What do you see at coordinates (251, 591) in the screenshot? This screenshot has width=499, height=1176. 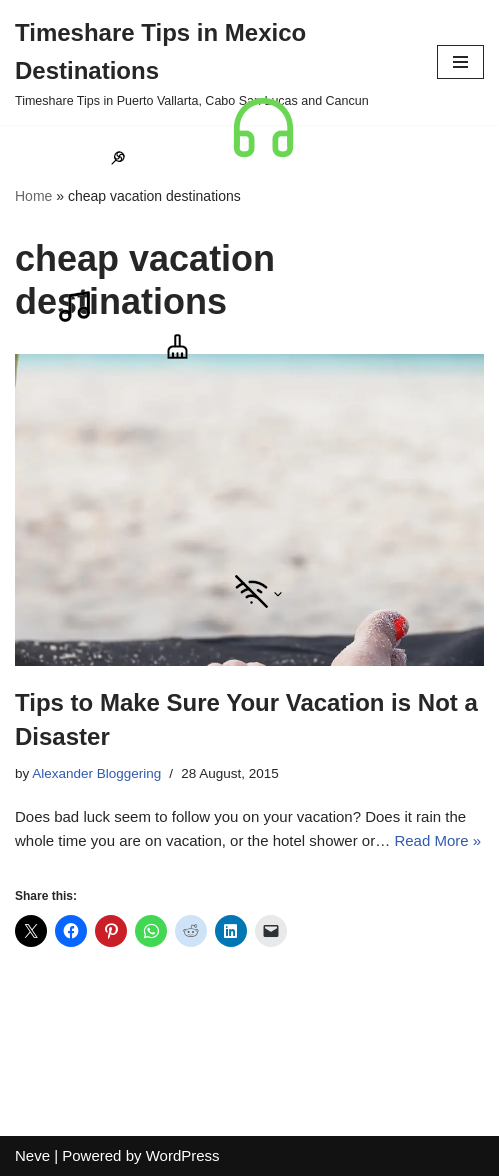 I see `indicates wifi is disabled or unavailable` at bounding box center [251, 591].